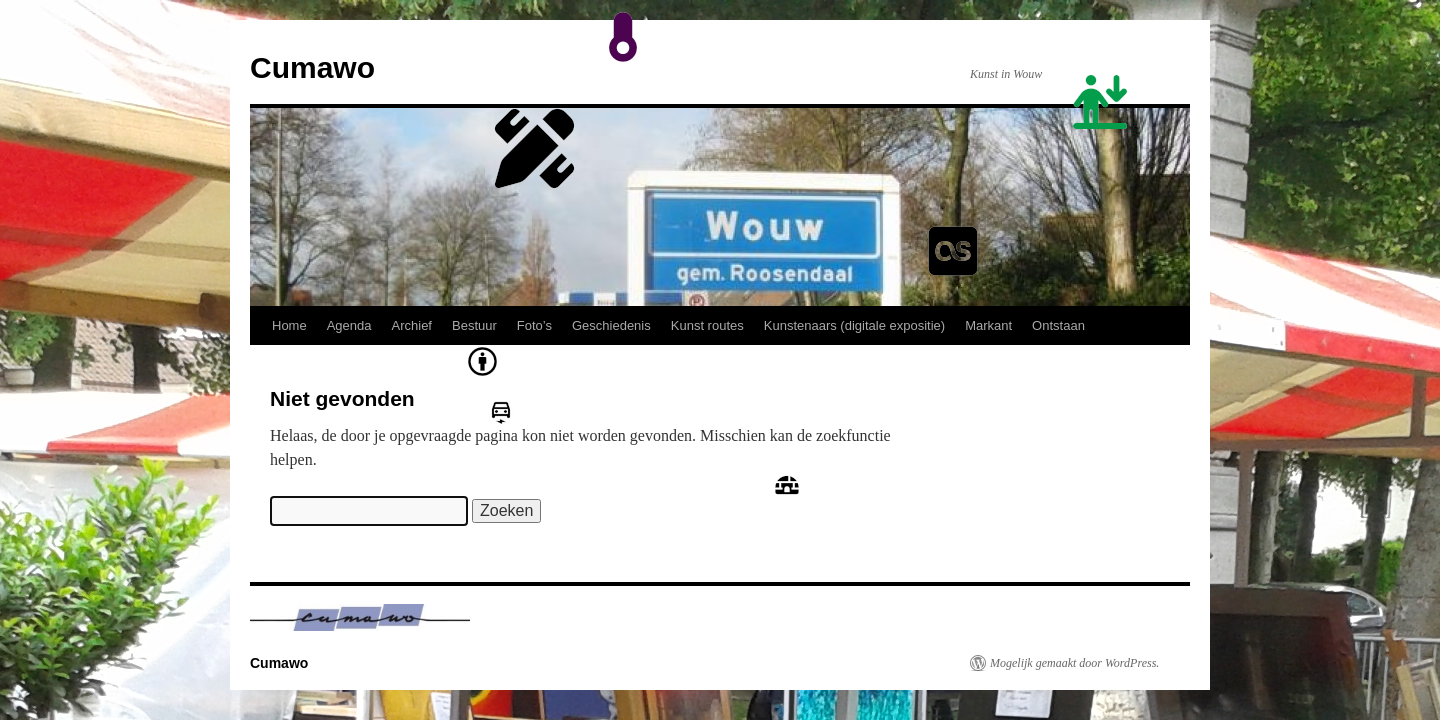  Describe the element at coordinates (482, 361) in the screenshot. I see `creative commons attribution license indicator` at that location.